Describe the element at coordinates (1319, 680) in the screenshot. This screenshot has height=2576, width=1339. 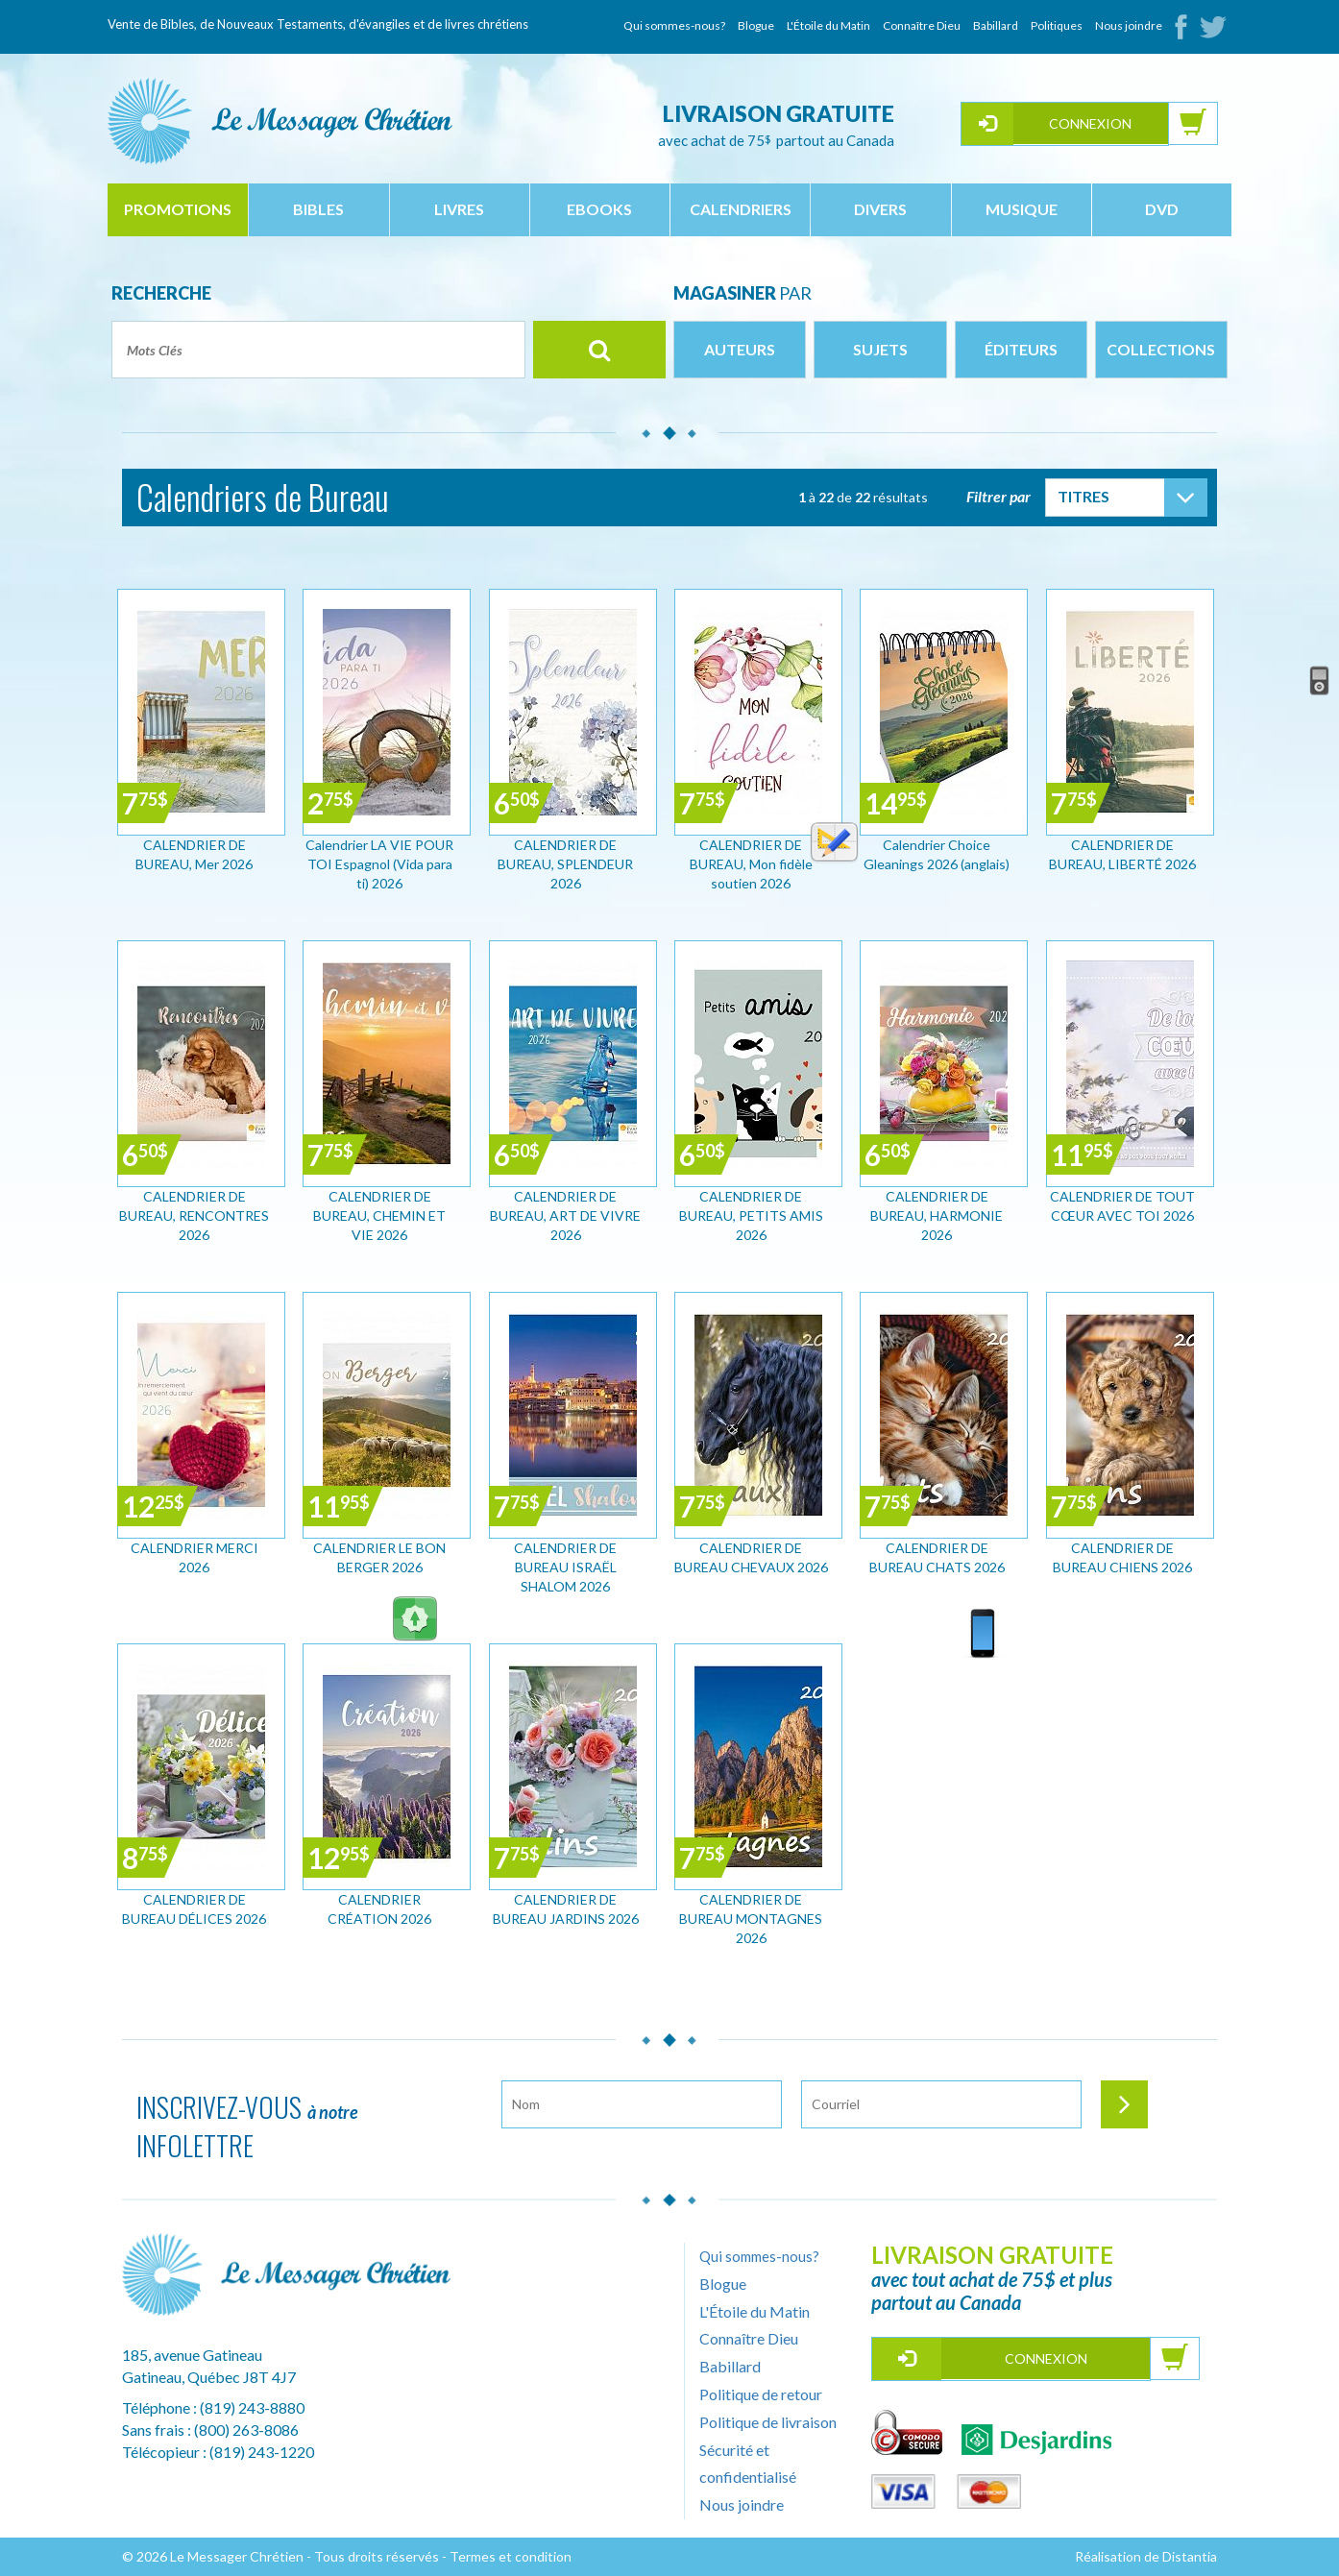
I see `multimedia player device` at that location.